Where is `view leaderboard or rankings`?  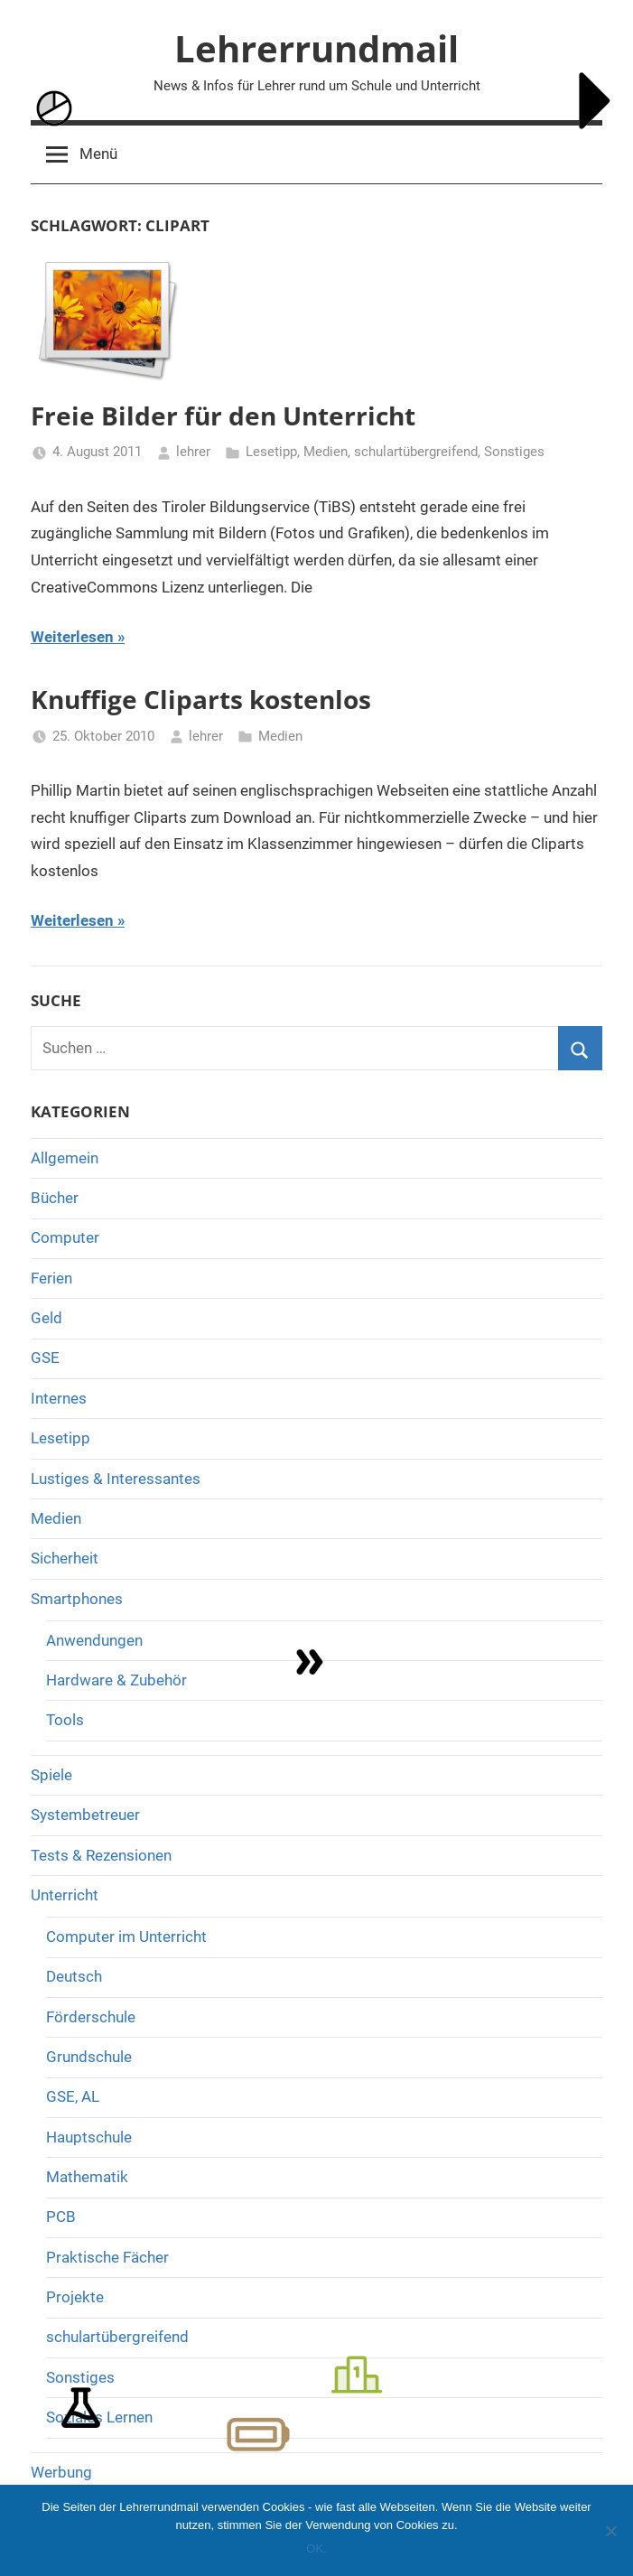 view leaderboard or rankings is located at coordinates (357, 2375).